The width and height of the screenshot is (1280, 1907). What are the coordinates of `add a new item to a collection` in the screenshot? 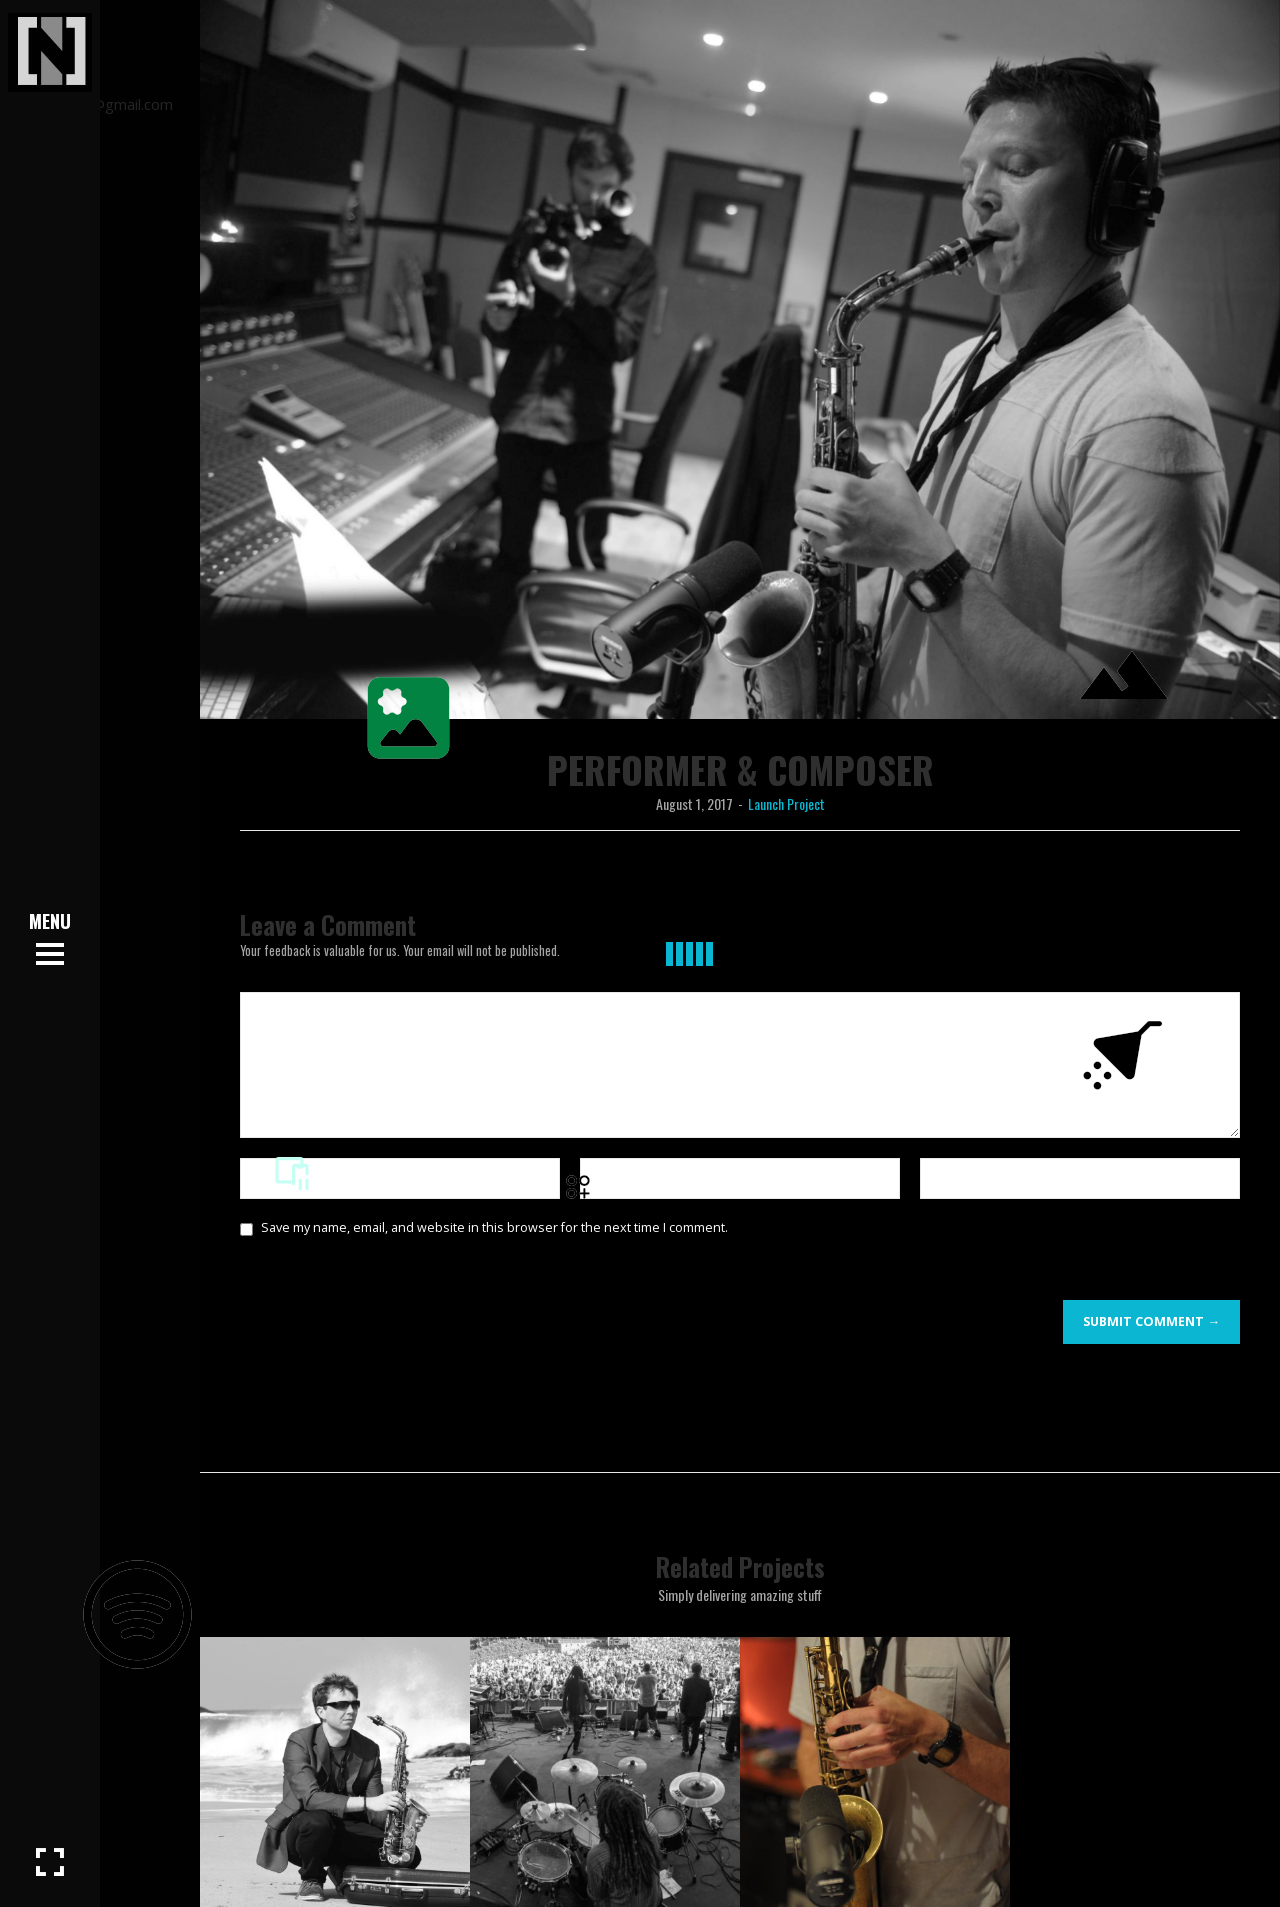 It's located at (578, 1187).